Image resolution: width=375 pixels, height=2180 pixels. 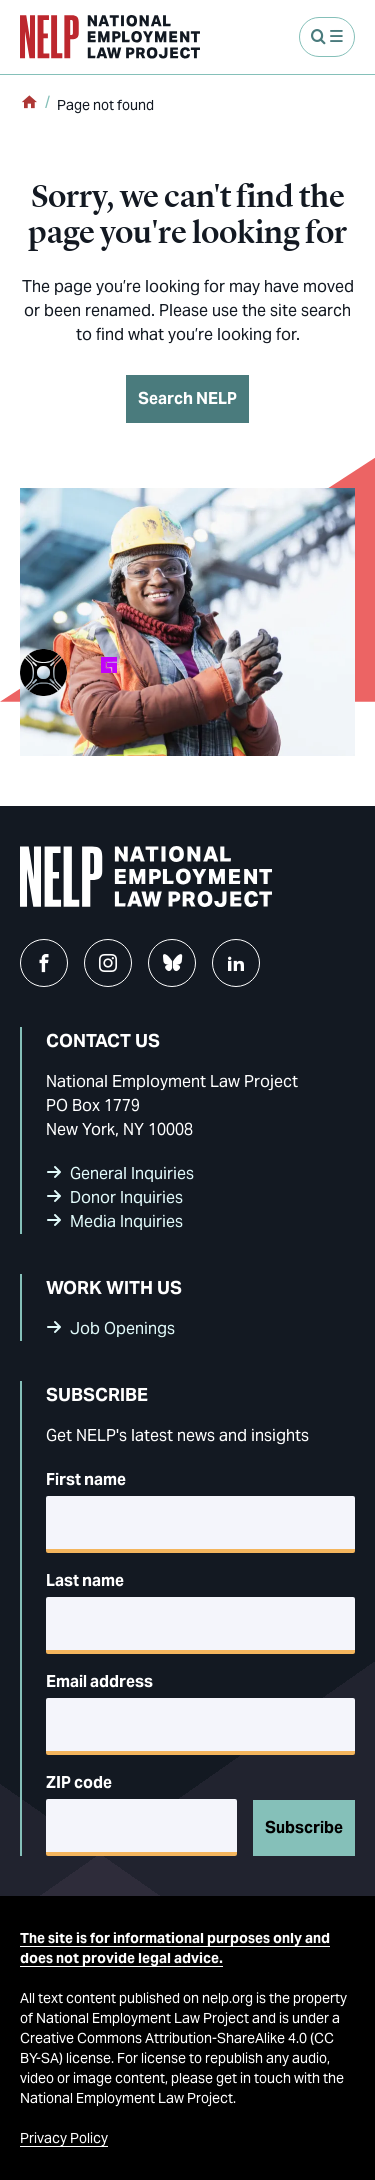 I want to click on open facebook gaming app, so click(x=109, y=665).